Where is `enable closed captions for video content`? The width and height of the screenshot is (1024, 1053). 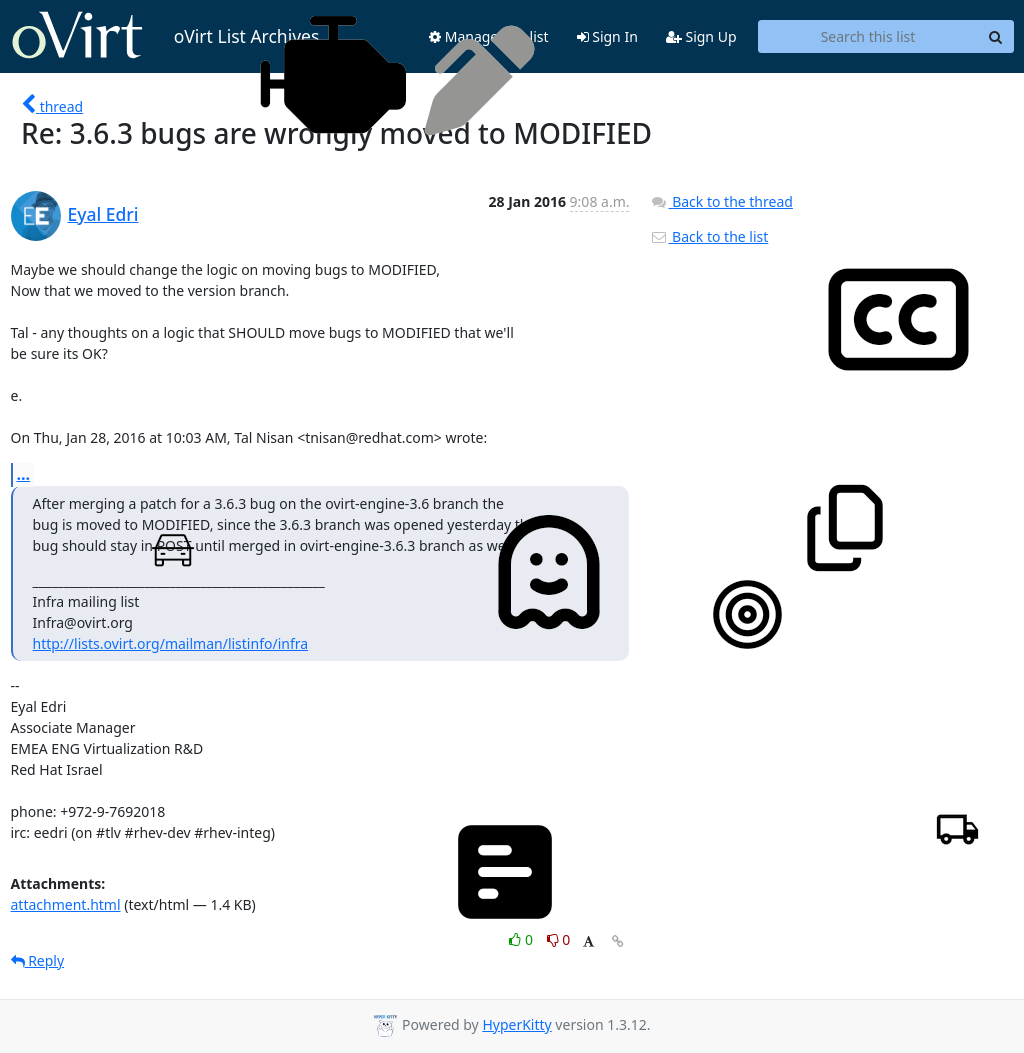
enable closed captions for video content is located at coordinates (898, 319).